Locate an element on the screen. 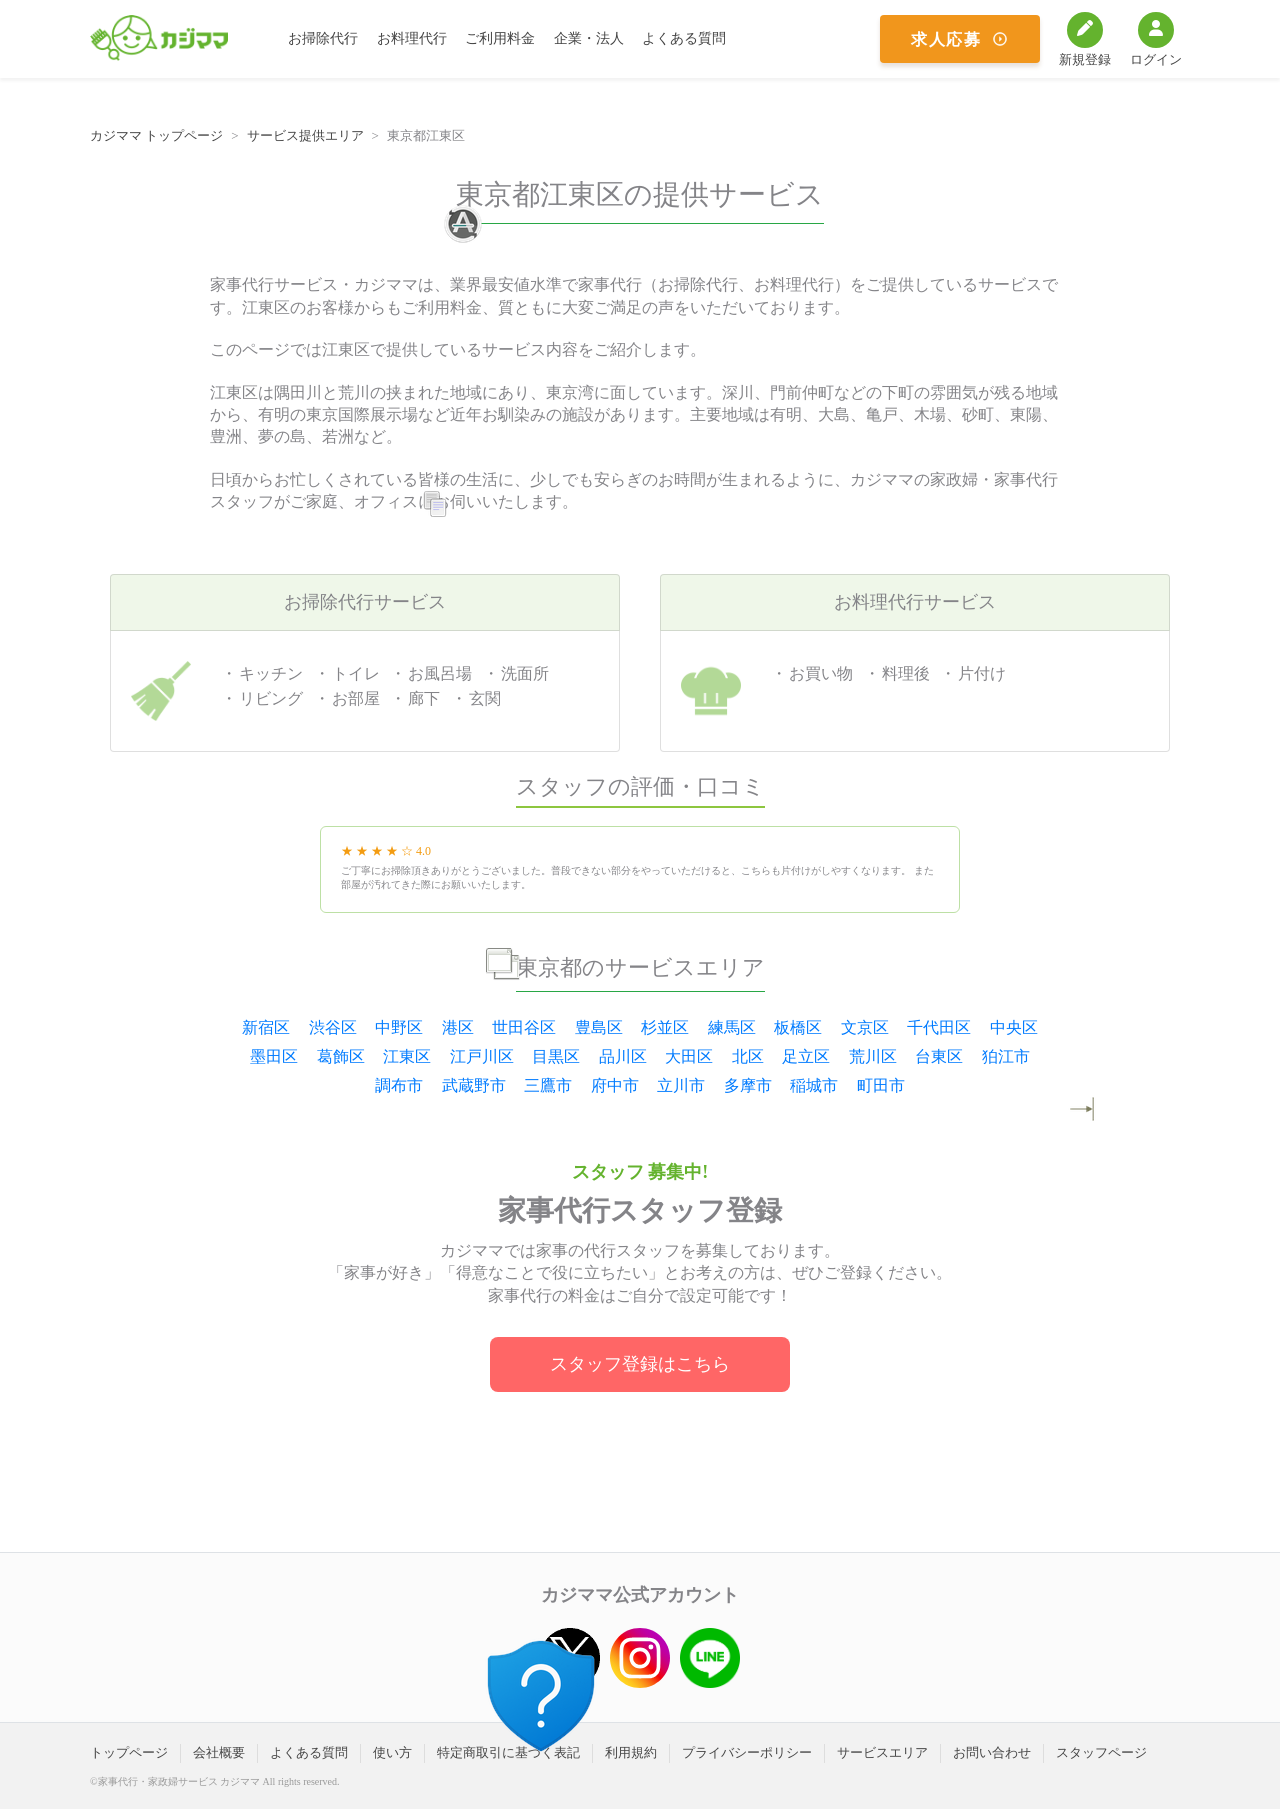 The width and height of the screenshot is (1280, 1809). access help and support resources is located at coordinates (541, 1696).